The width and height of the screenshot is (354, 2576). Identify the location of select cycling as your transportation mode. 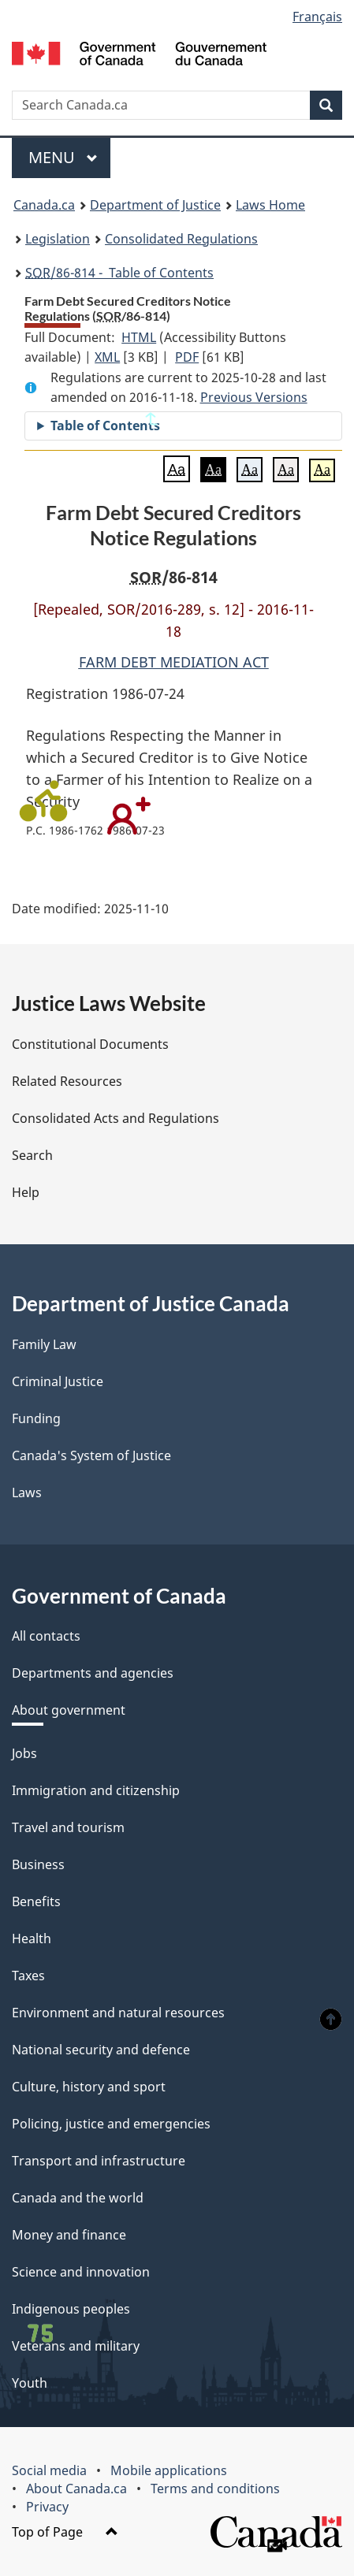
(43, 800).